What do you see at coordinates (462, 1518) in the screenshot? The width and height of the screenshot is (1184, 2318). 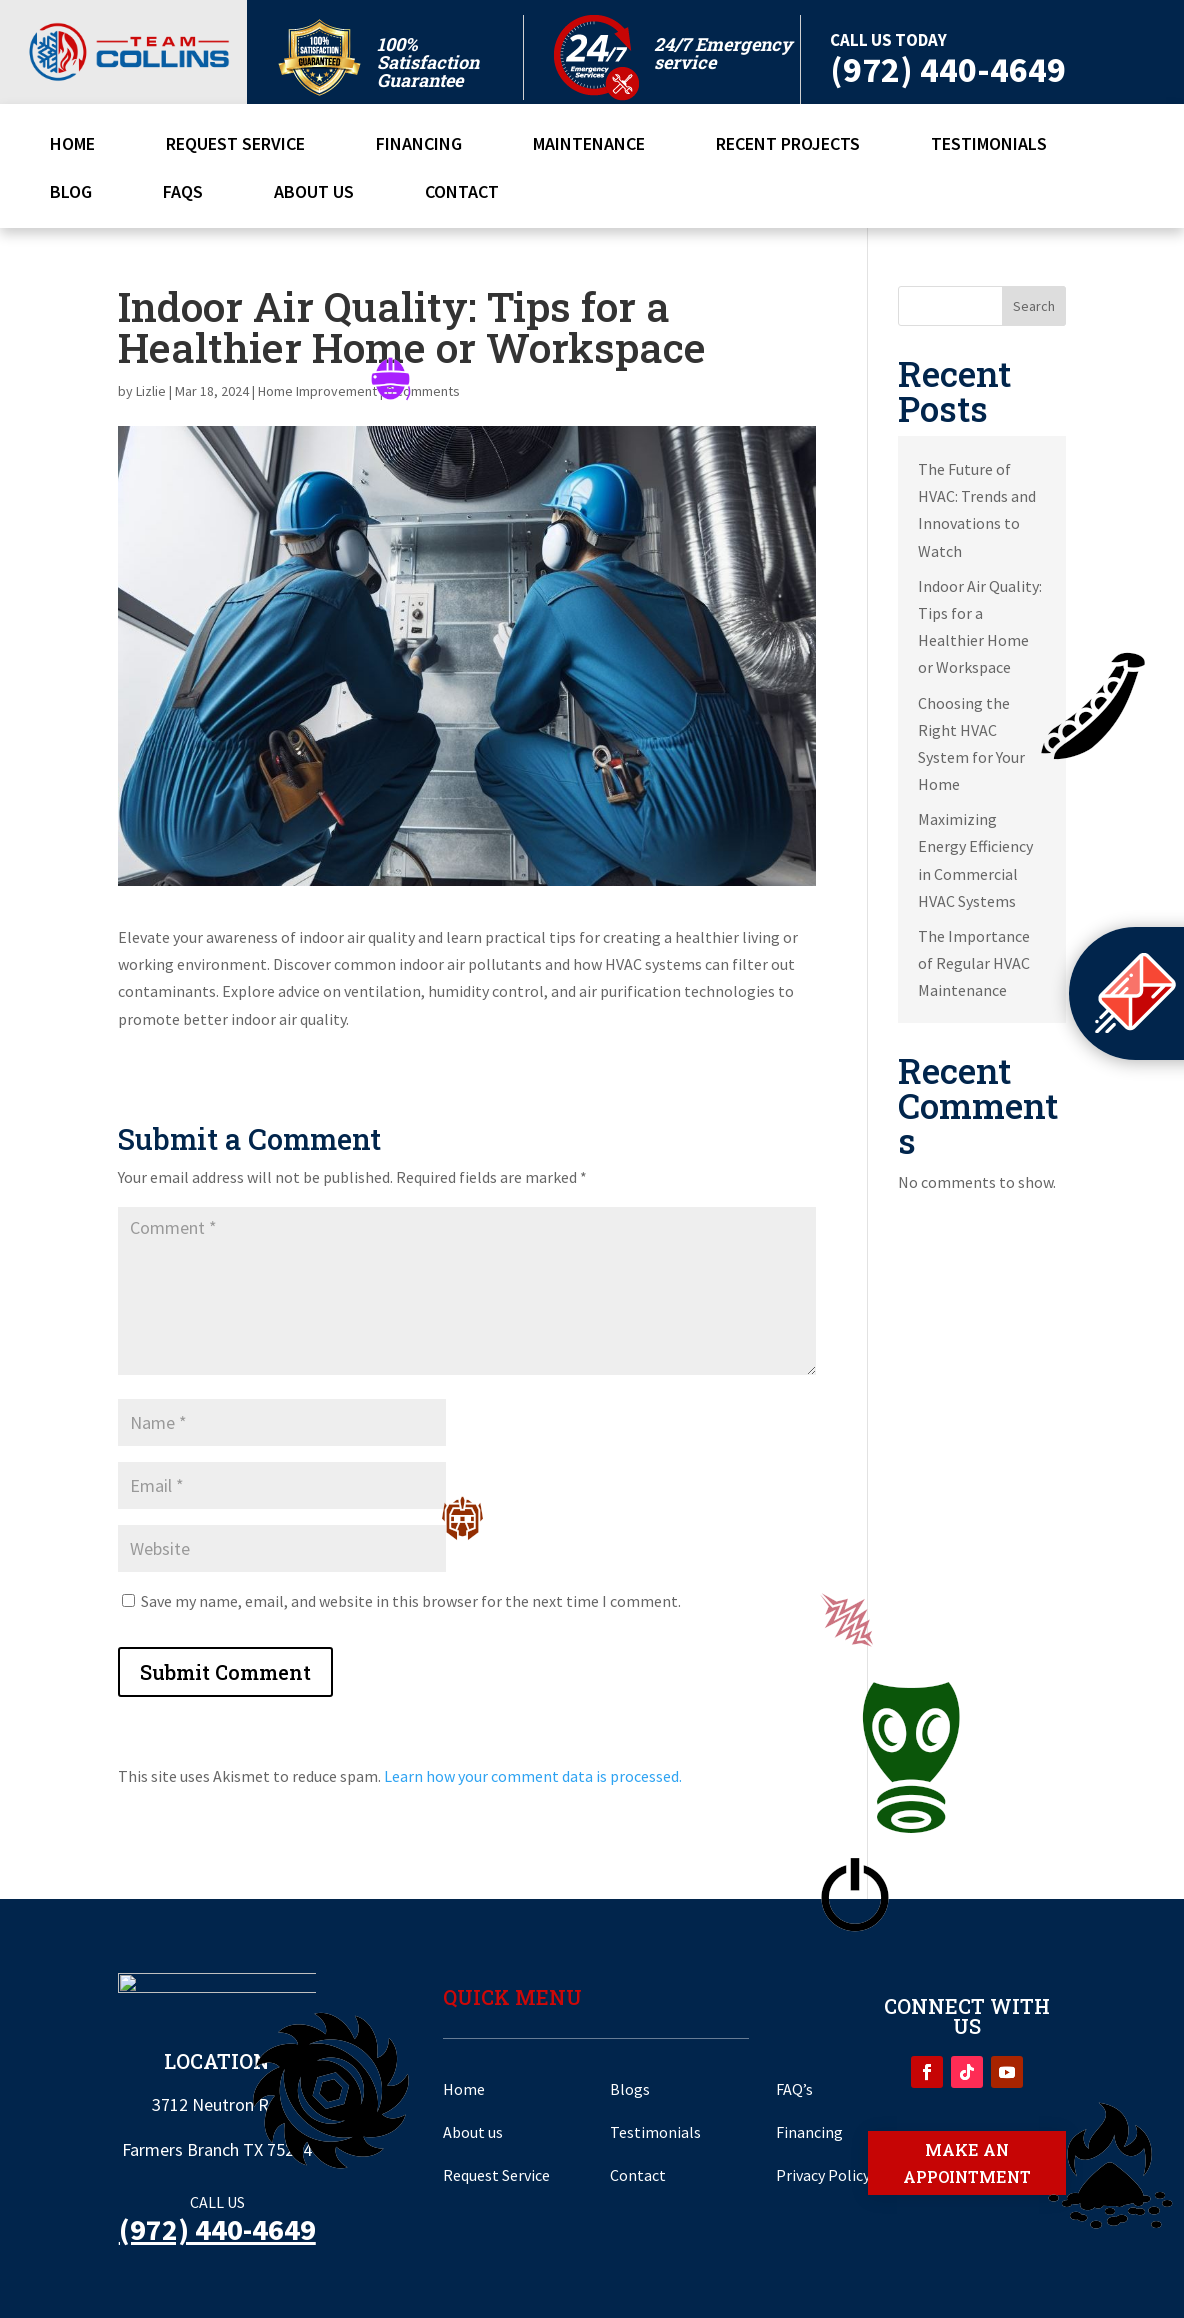 I see `select mech or robot character class` at bounding box center [462, 1518].